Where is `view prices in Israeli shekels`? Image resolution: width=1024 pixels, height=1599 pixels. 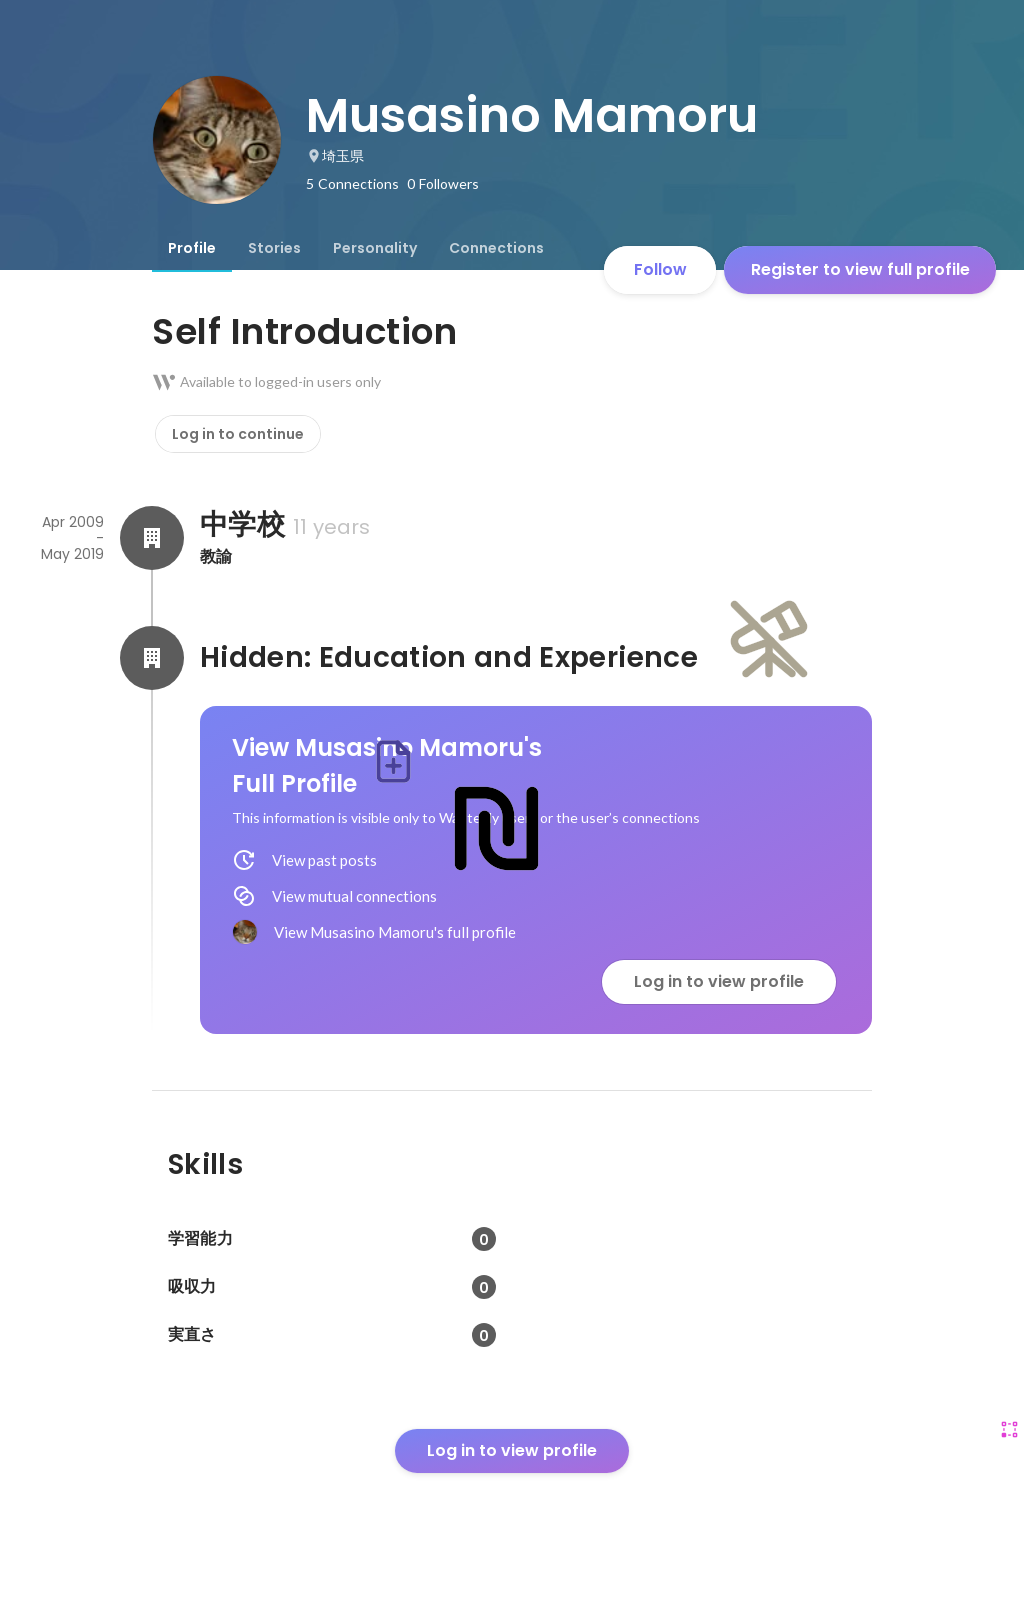 view prices in Israeli shekels is located at coordinates (496, 828).